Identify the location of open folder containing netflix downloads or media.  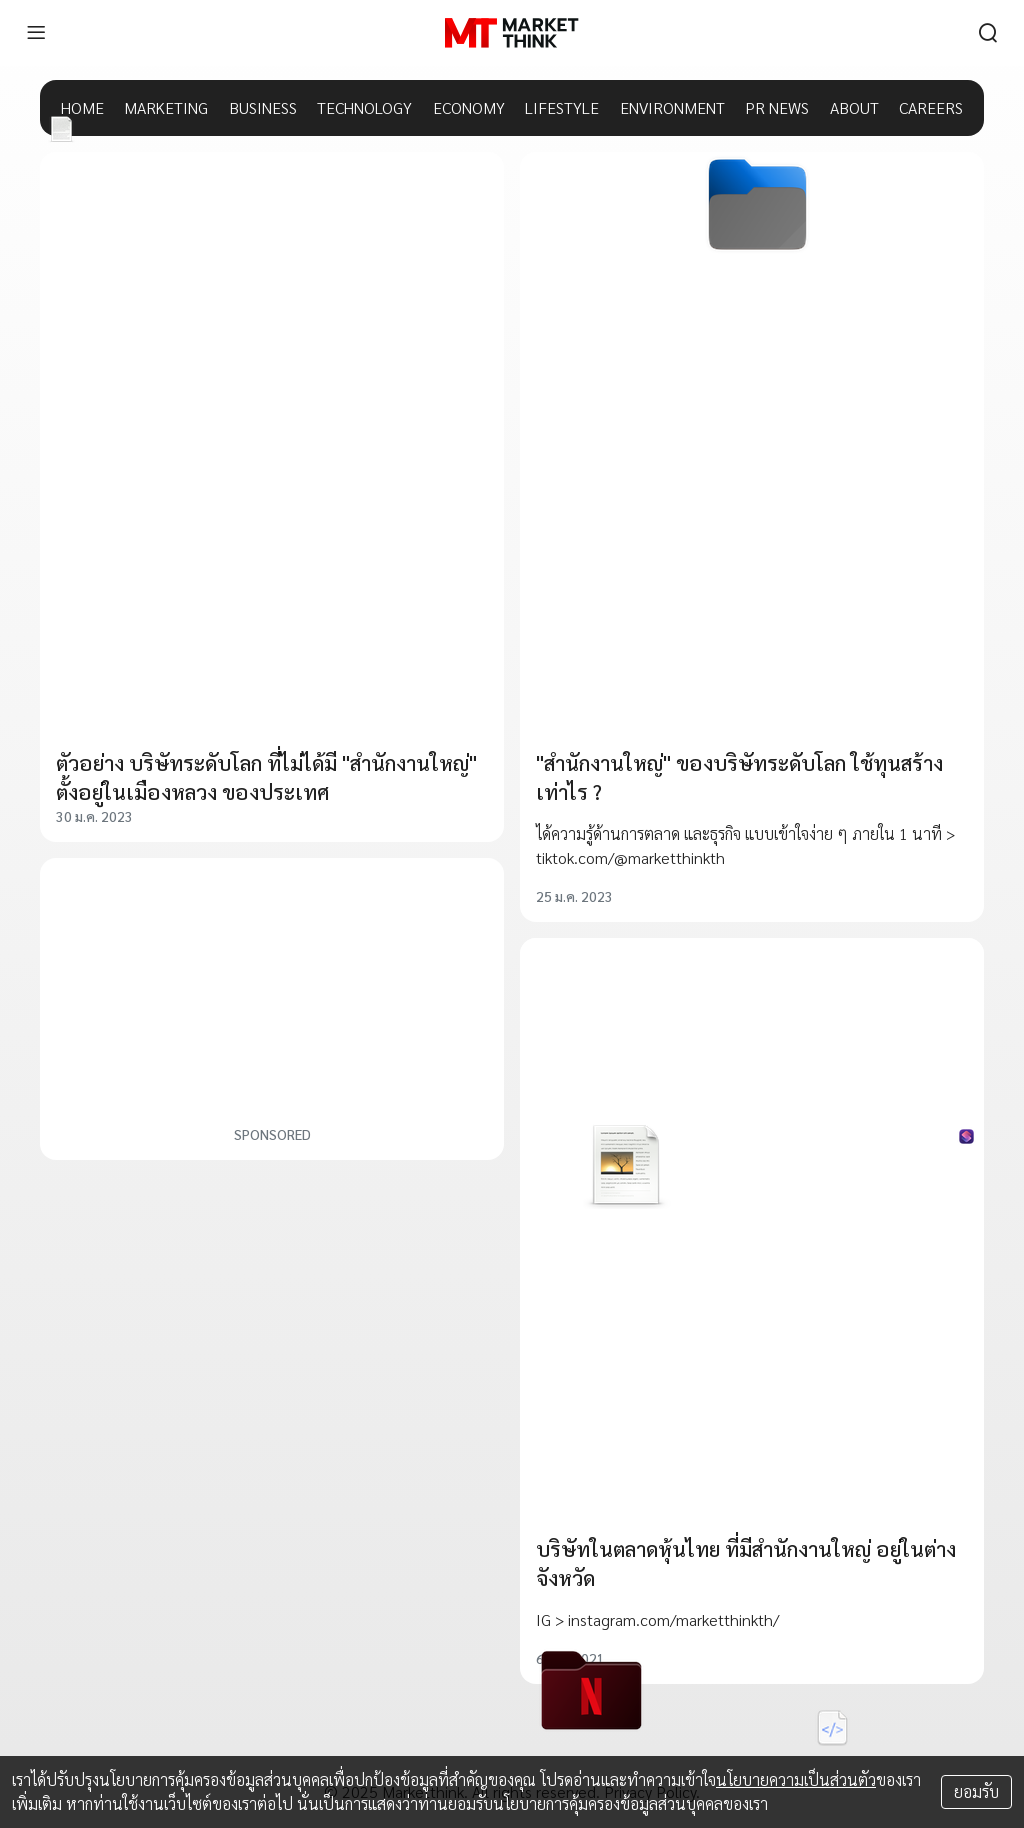
(591, 1693).